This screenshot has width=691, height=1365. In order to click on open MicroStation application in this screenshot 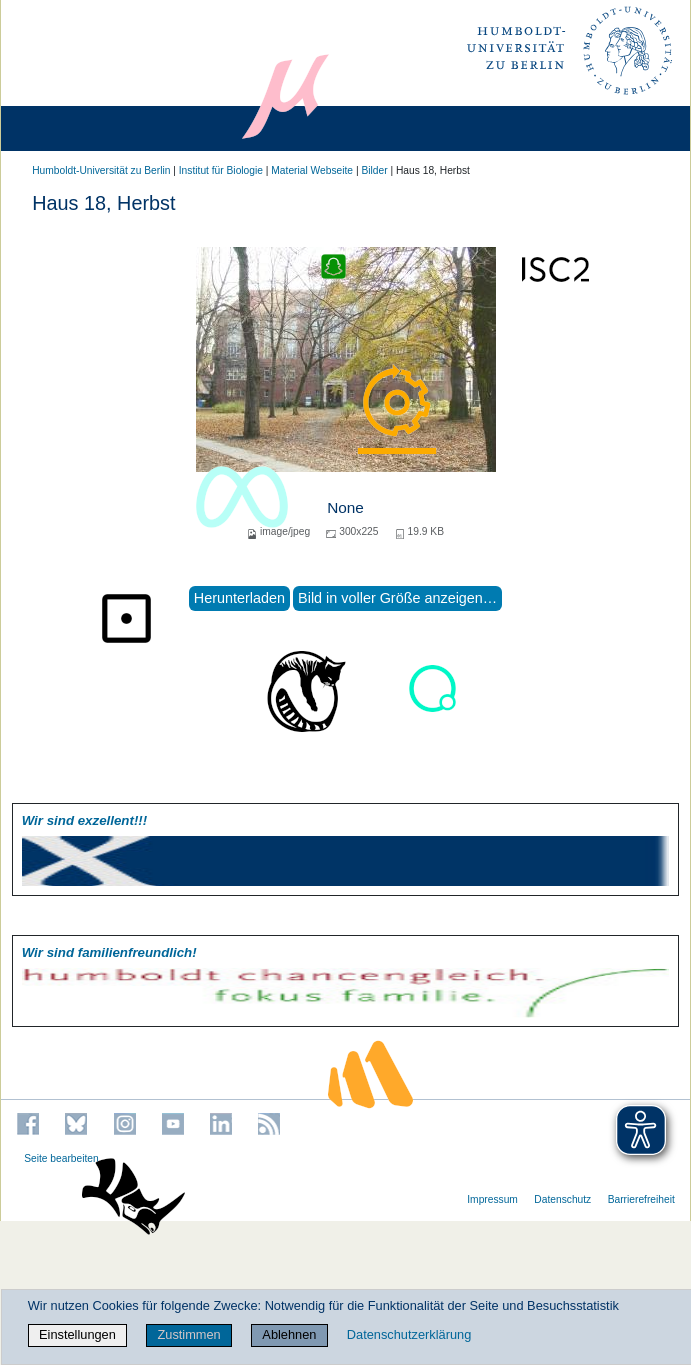, I will do `click(285, 96)`.